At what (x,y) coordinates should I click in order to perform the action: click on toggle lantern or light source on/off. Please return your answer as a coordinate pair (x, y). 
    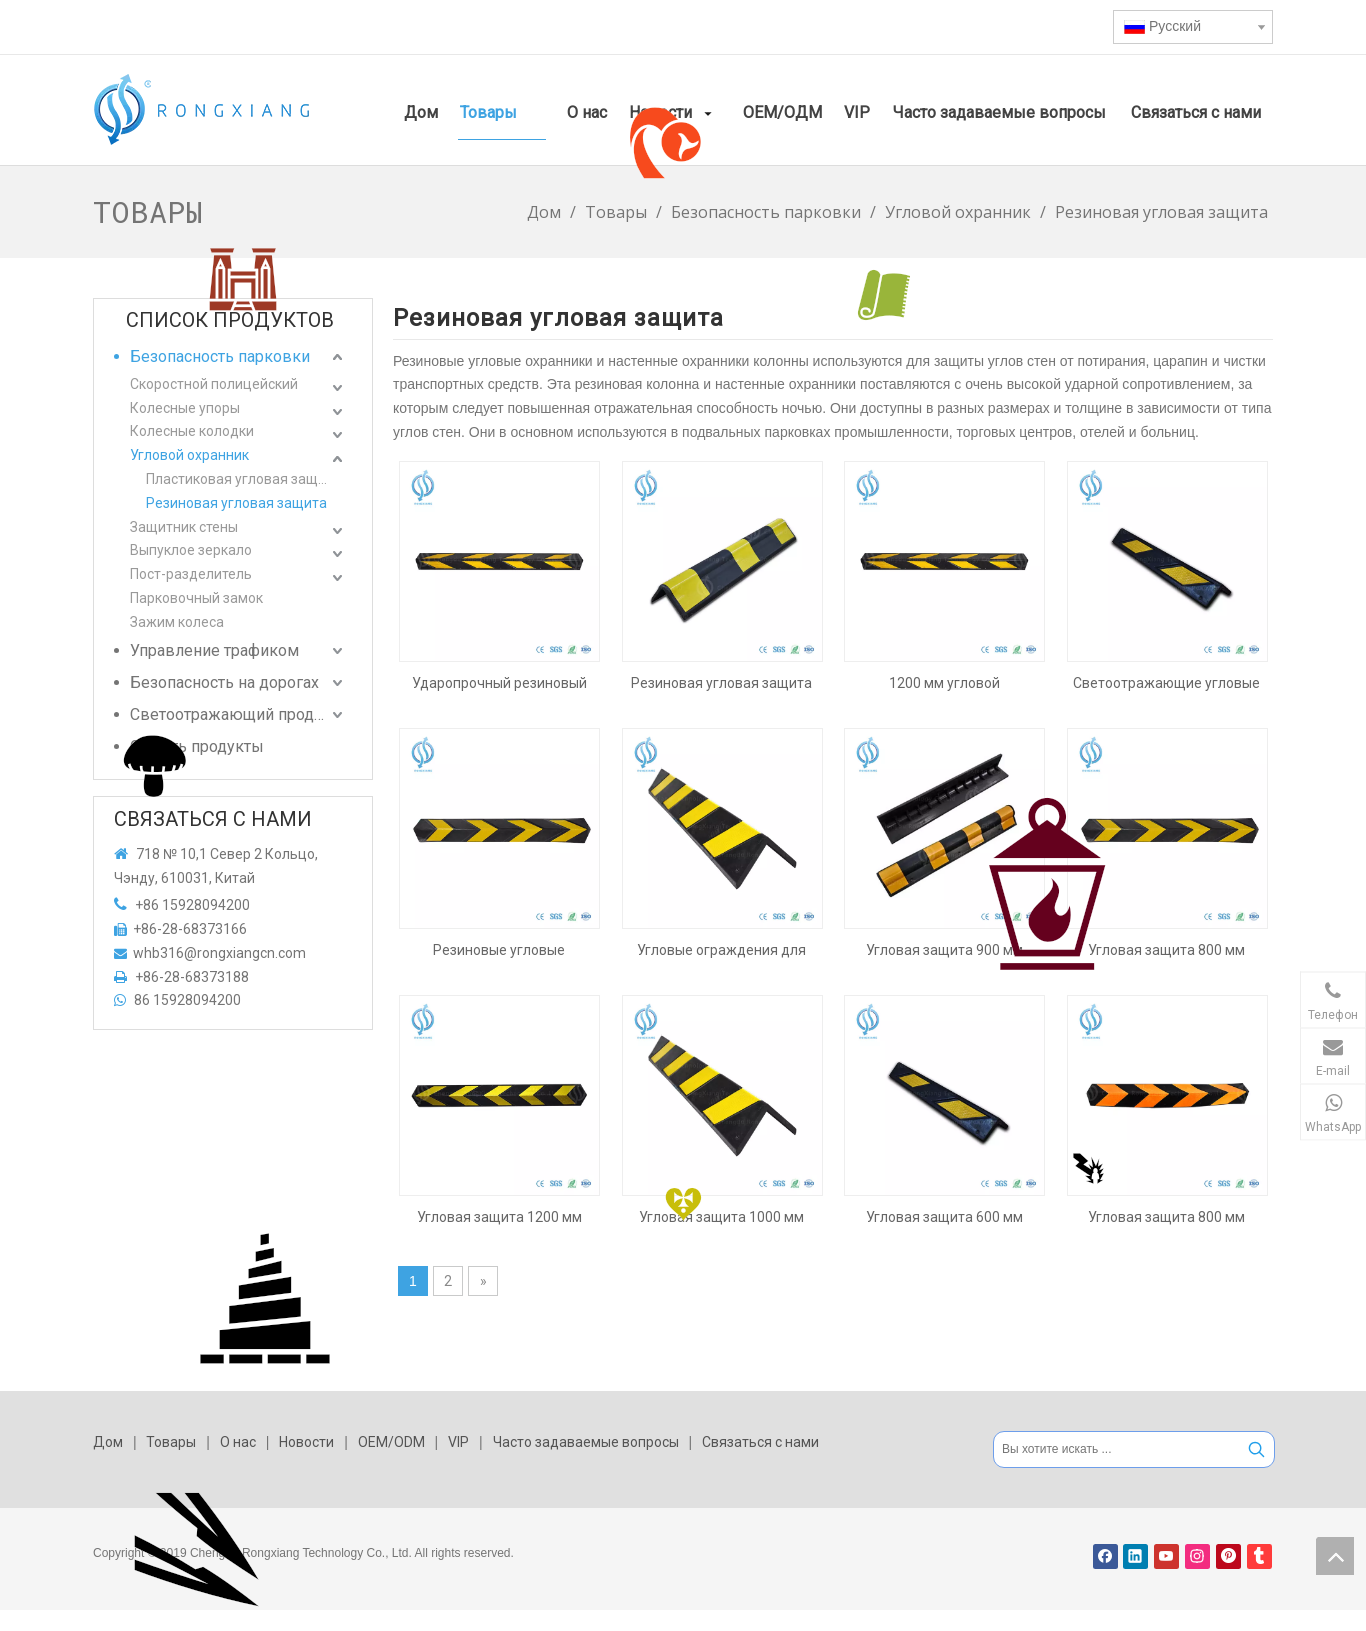
    Looking at the image, I should click on (1047, 884).